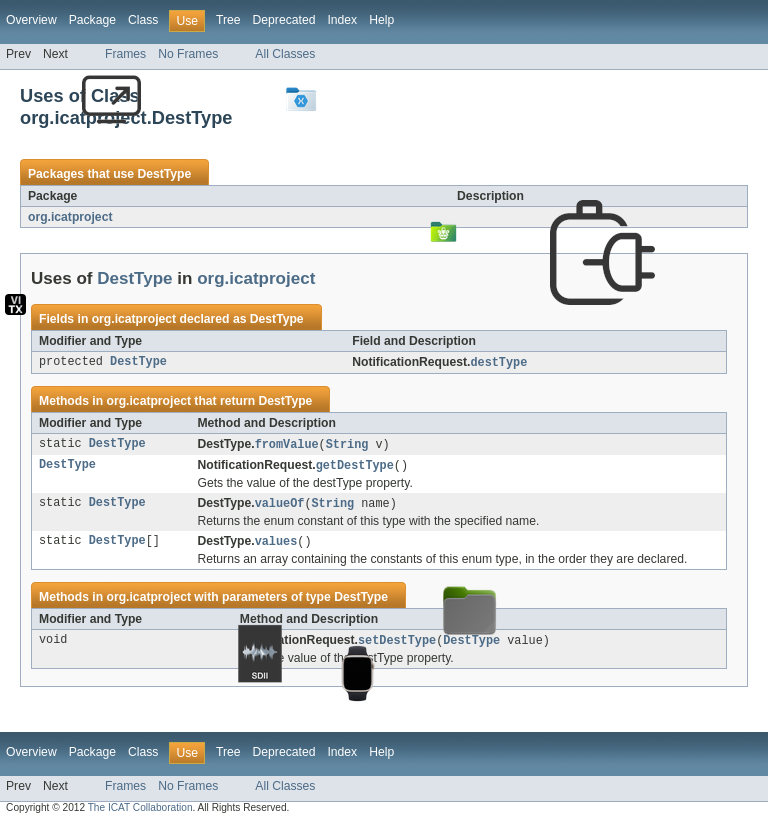  I want to click on open Xamarin project files folder, so click(301, 100).